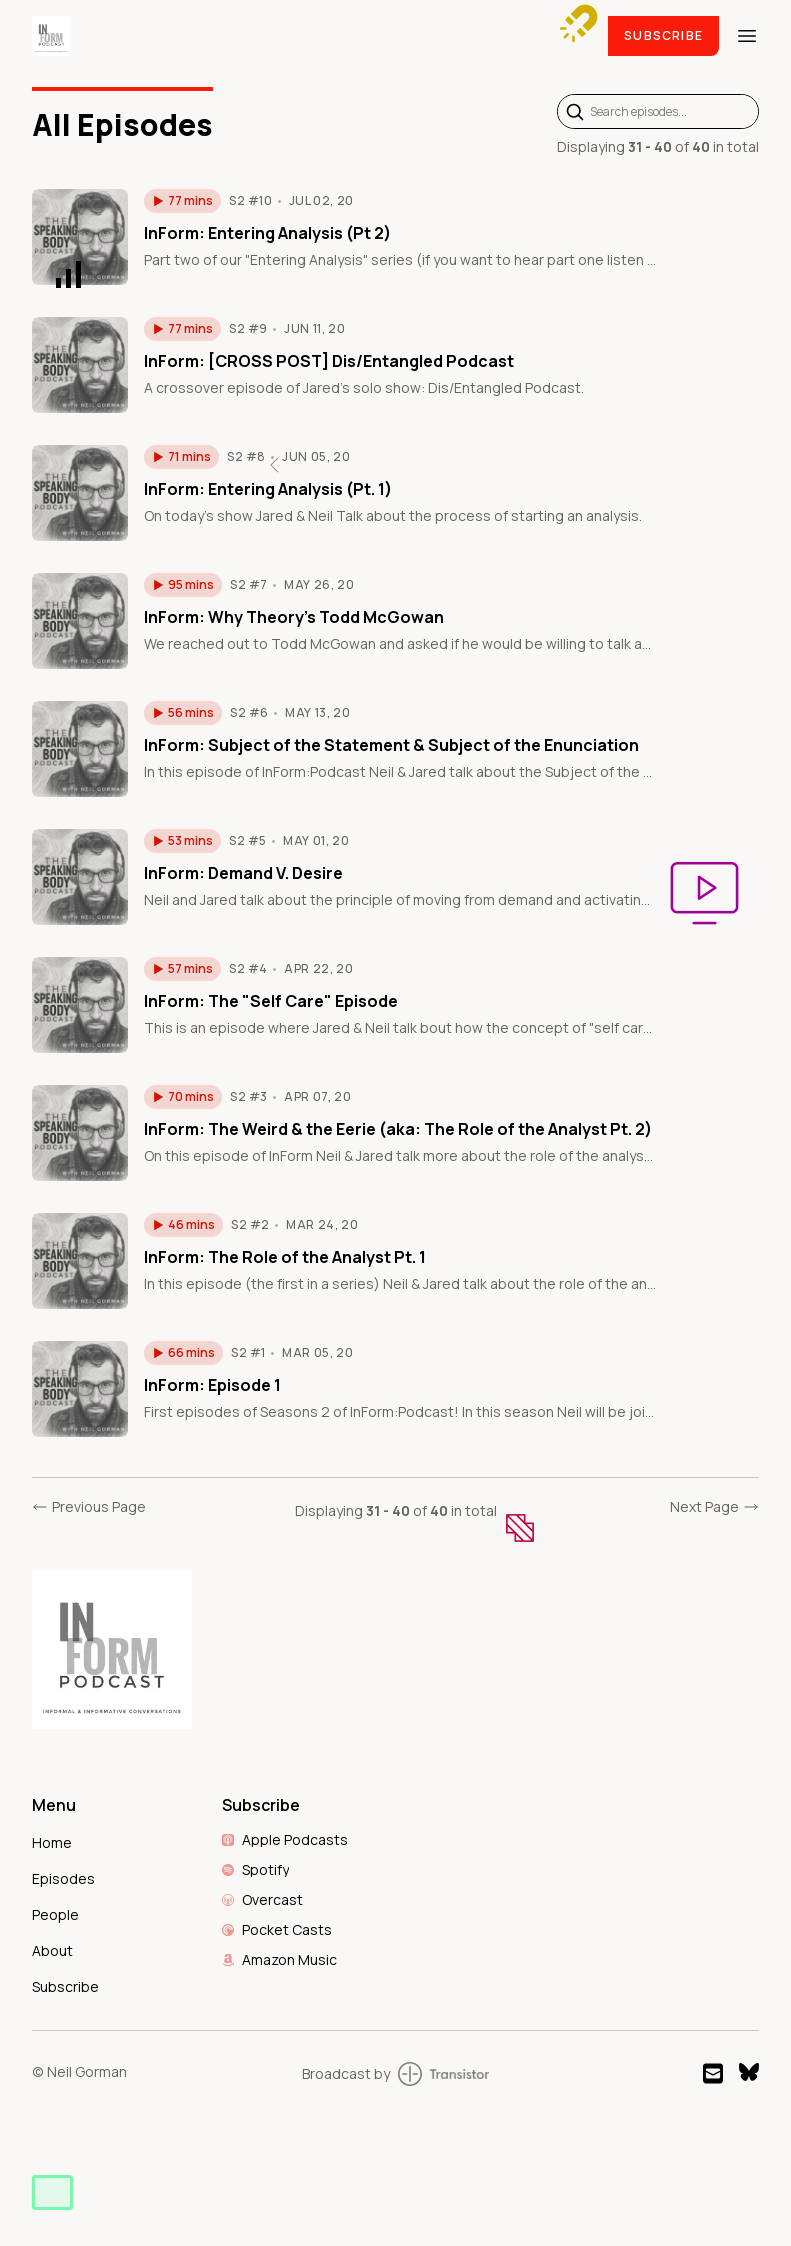  Describe the element at coordinates (520, 1528) in the screenshot. I see `merge or combine selected layers` at that location.